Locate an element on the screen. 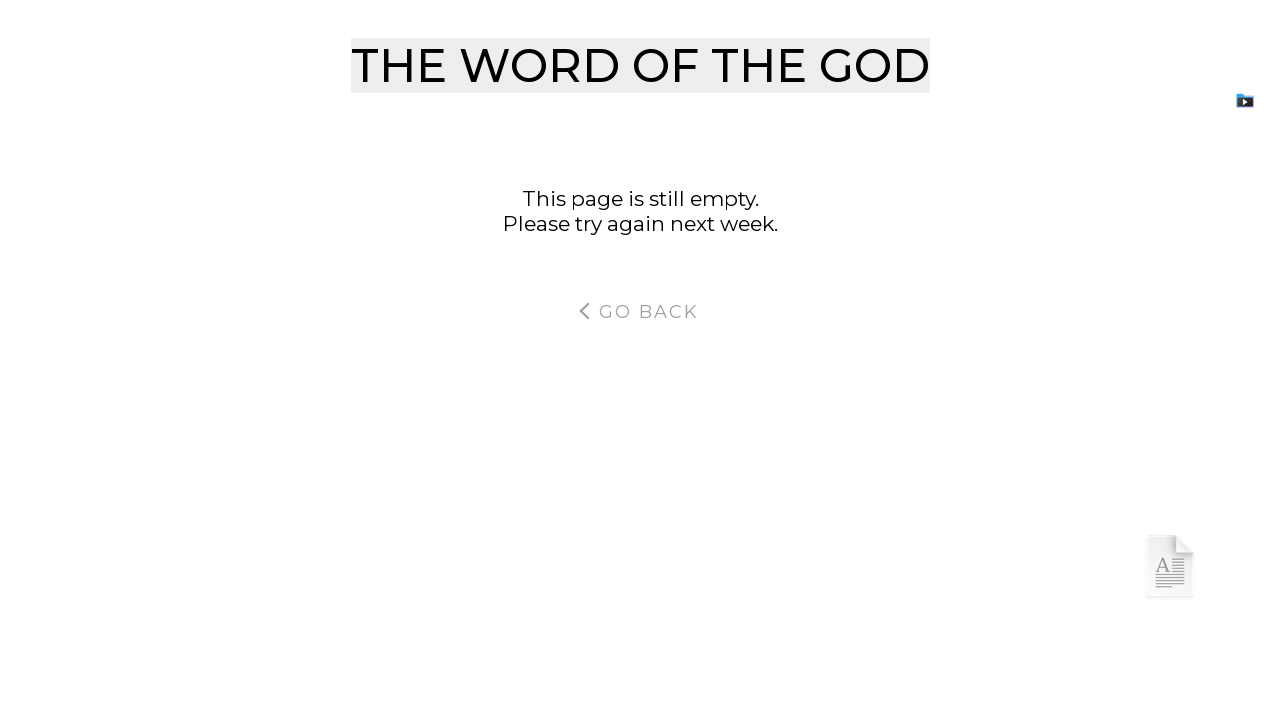 The height and width of the screenshot is (720, 1280). open your movies folder is located at coordinates (1245, 101).